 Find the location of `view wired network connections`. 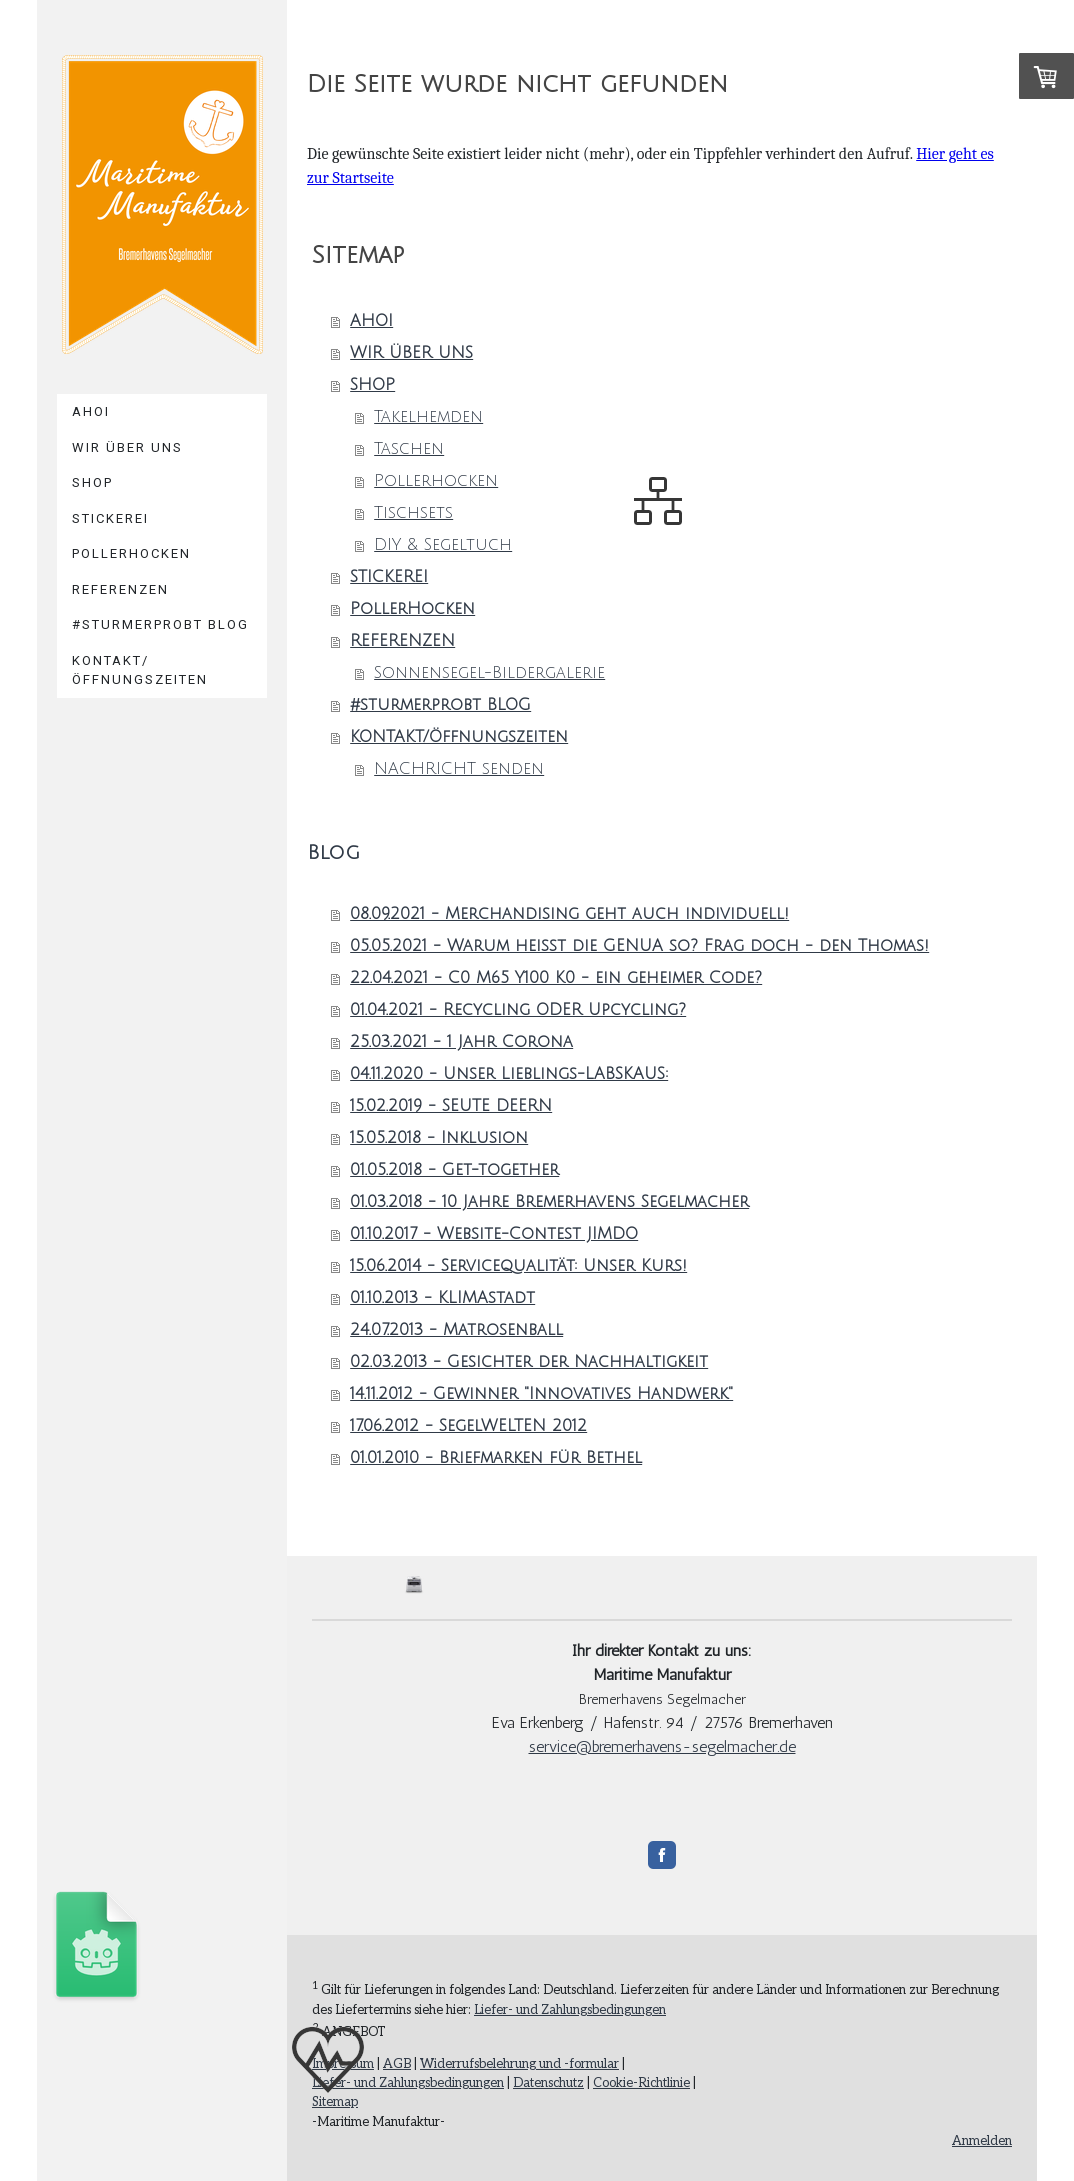

view wired network connections is located at coordinates (658, 501).